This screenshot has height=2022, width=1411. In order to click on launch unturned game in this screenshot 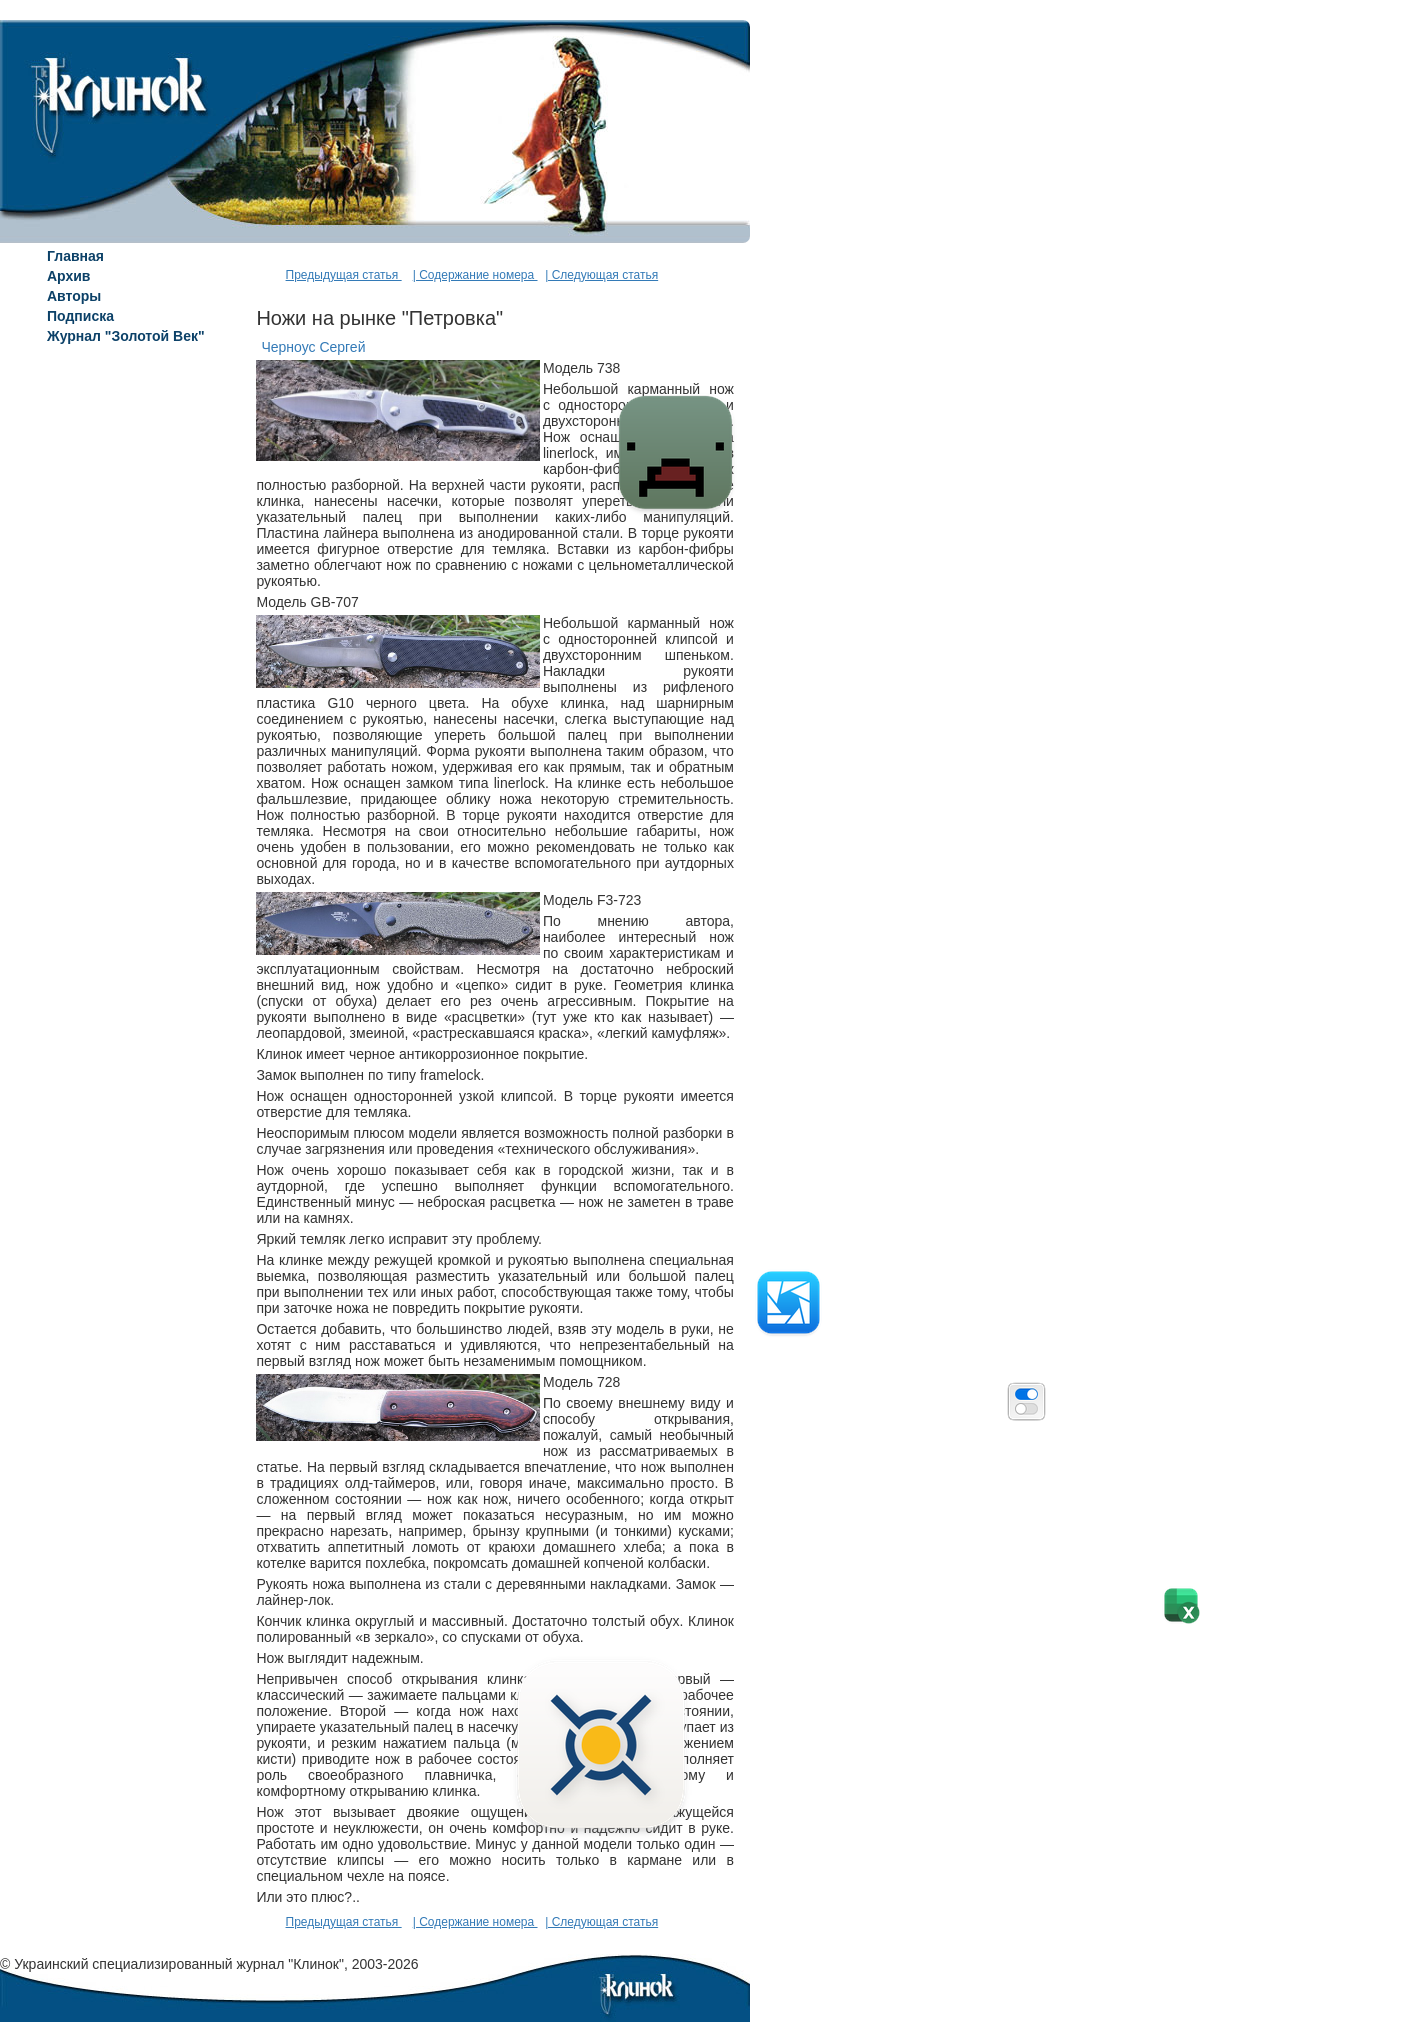, I will do `click(675, 452)`.